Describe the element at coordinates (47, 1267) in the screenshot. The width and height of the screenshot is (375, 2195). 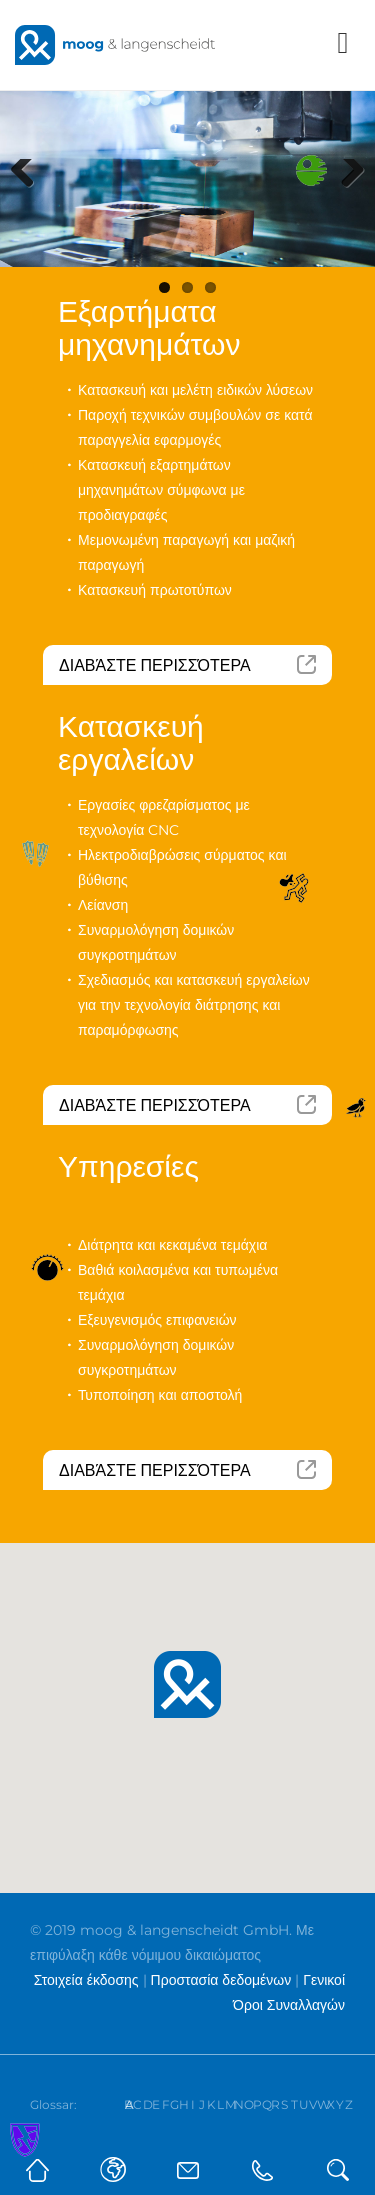
I see `adjust volume or settings level` at that location.